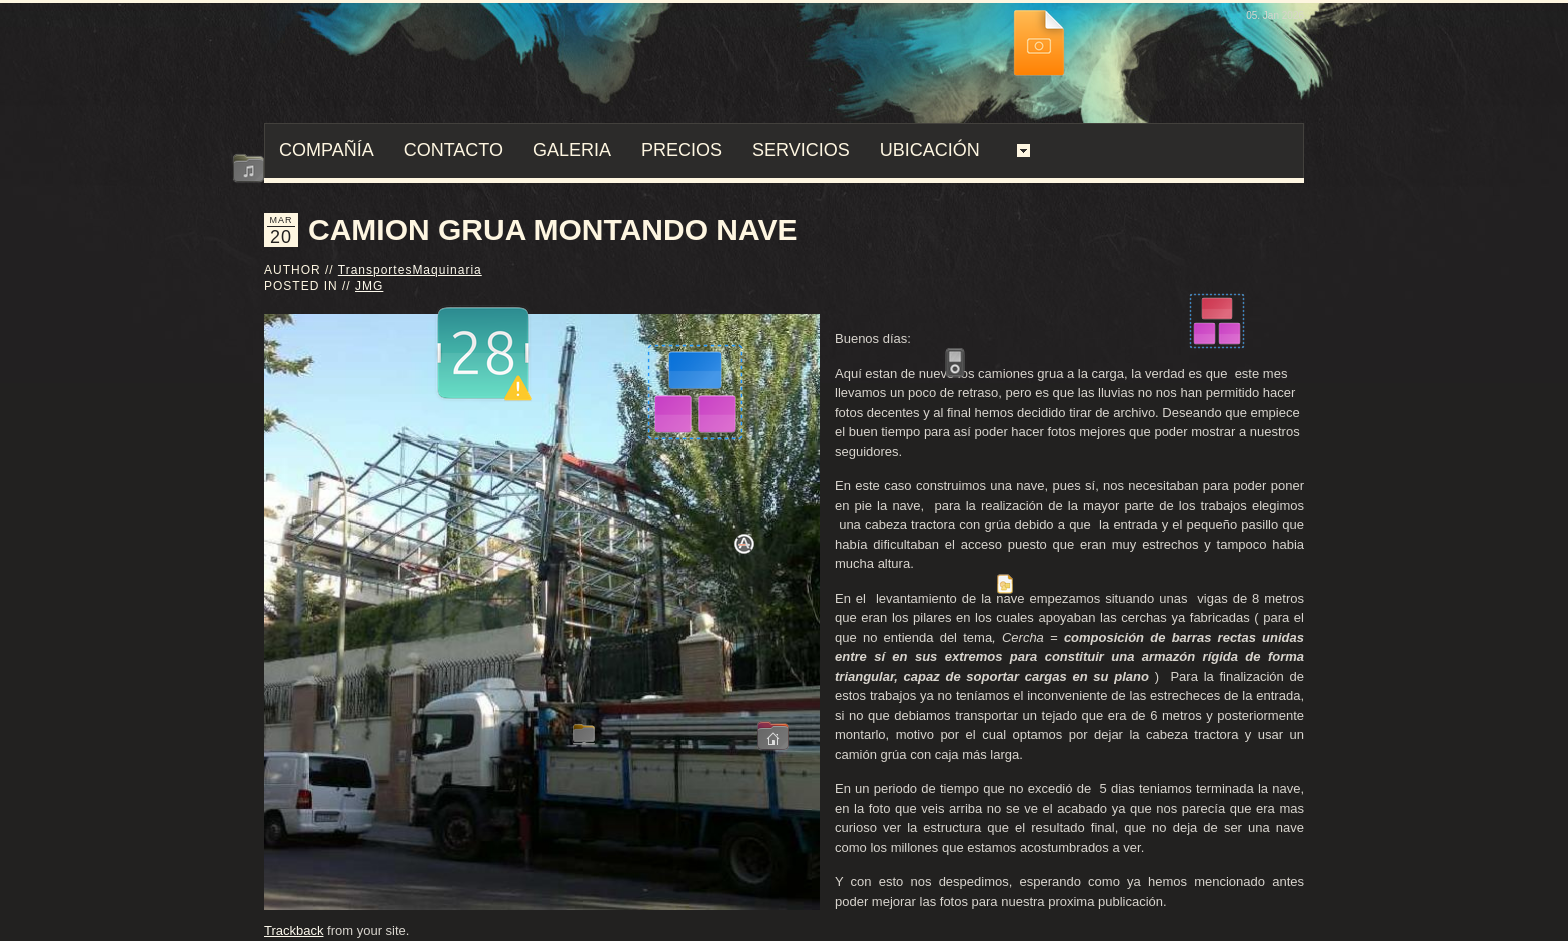 The image size is (1568, 941). What do you see at coordinates (744, 544) in the screenshot?
I see `check for available software updates` at bounding box center [744, 544].